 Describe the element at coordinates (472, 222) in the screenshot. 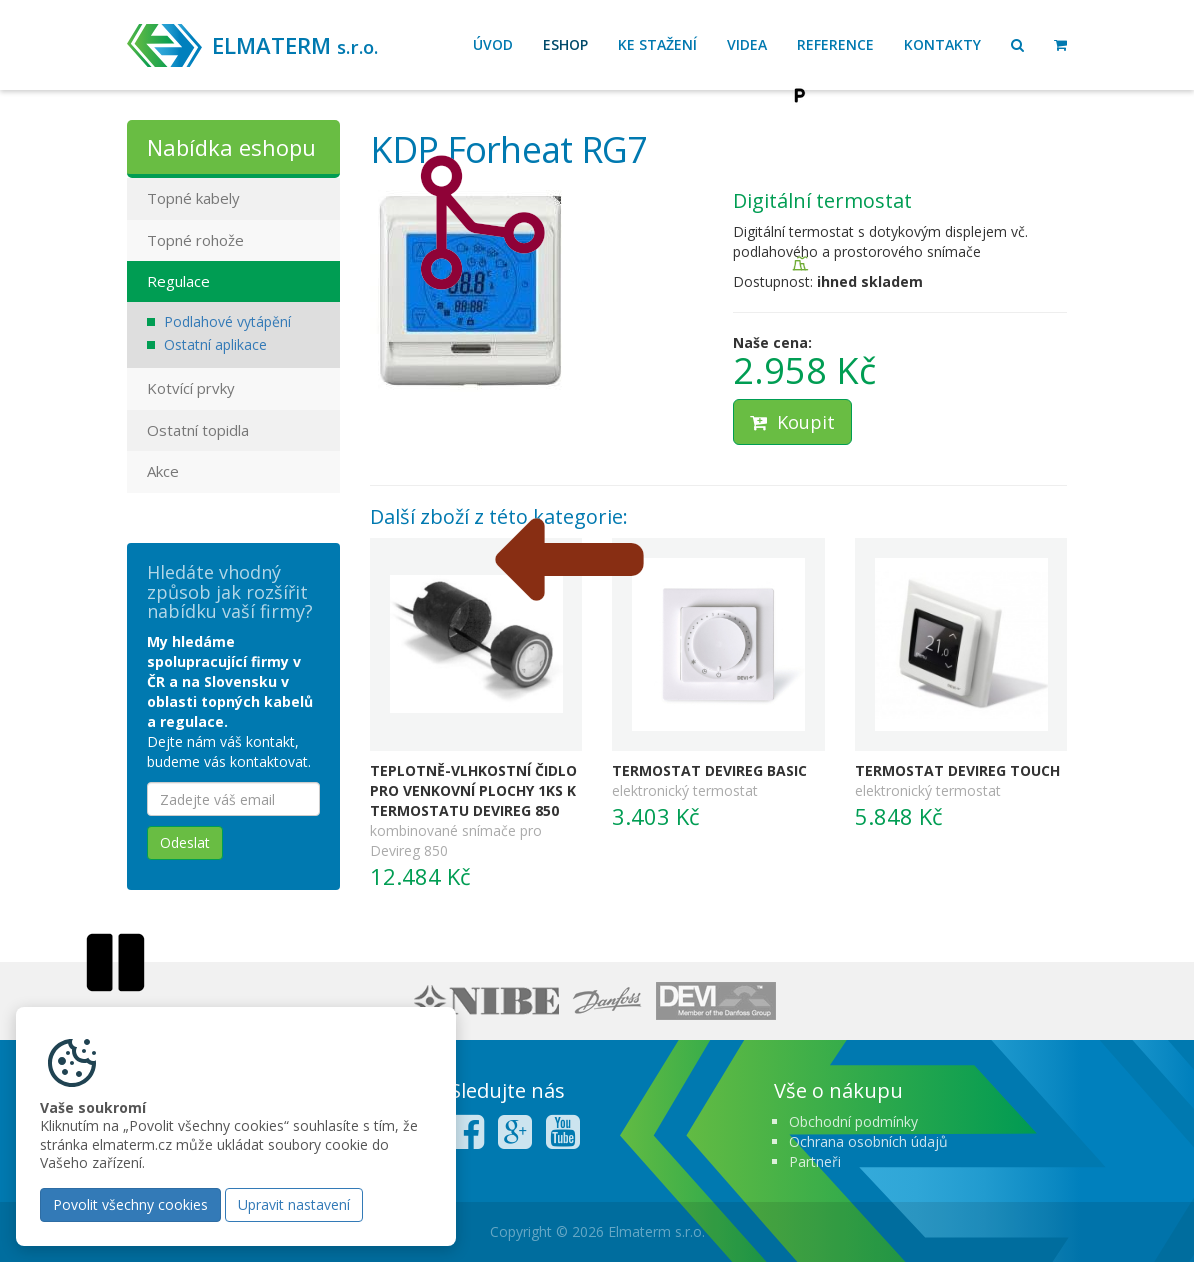

I see `merge branches in version control` at that location.